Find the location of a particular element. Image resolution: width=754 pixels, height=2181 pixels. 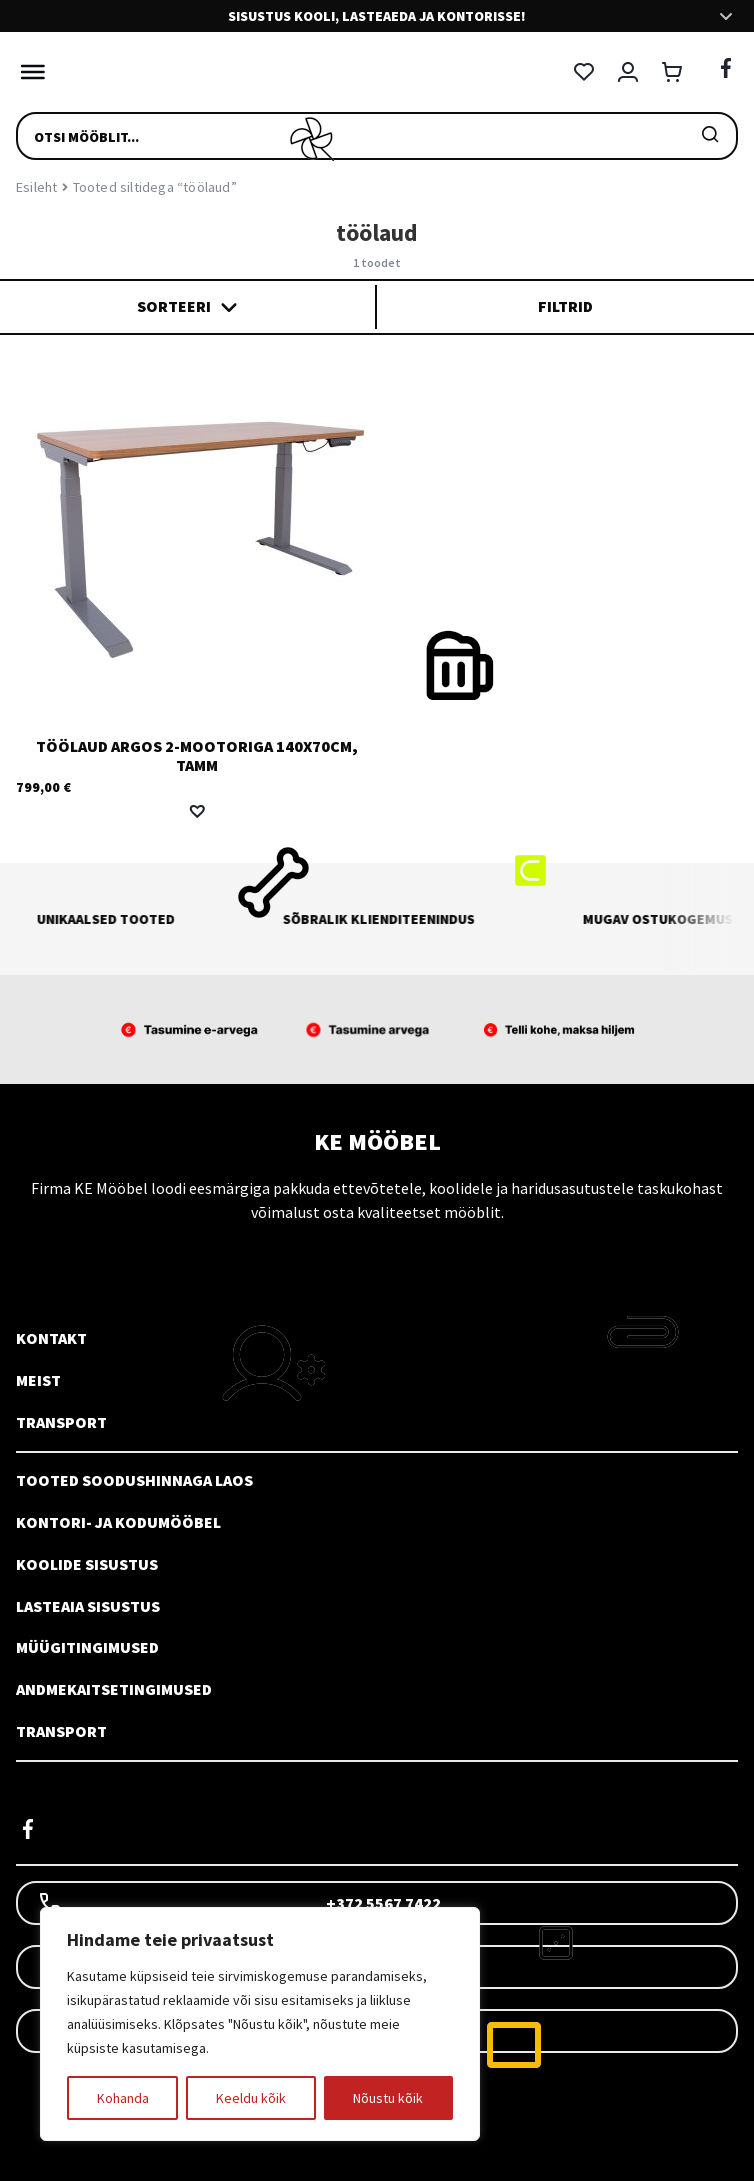

indicates a proper subset relationship in mathematical notation is located at coordinates (530, 870).